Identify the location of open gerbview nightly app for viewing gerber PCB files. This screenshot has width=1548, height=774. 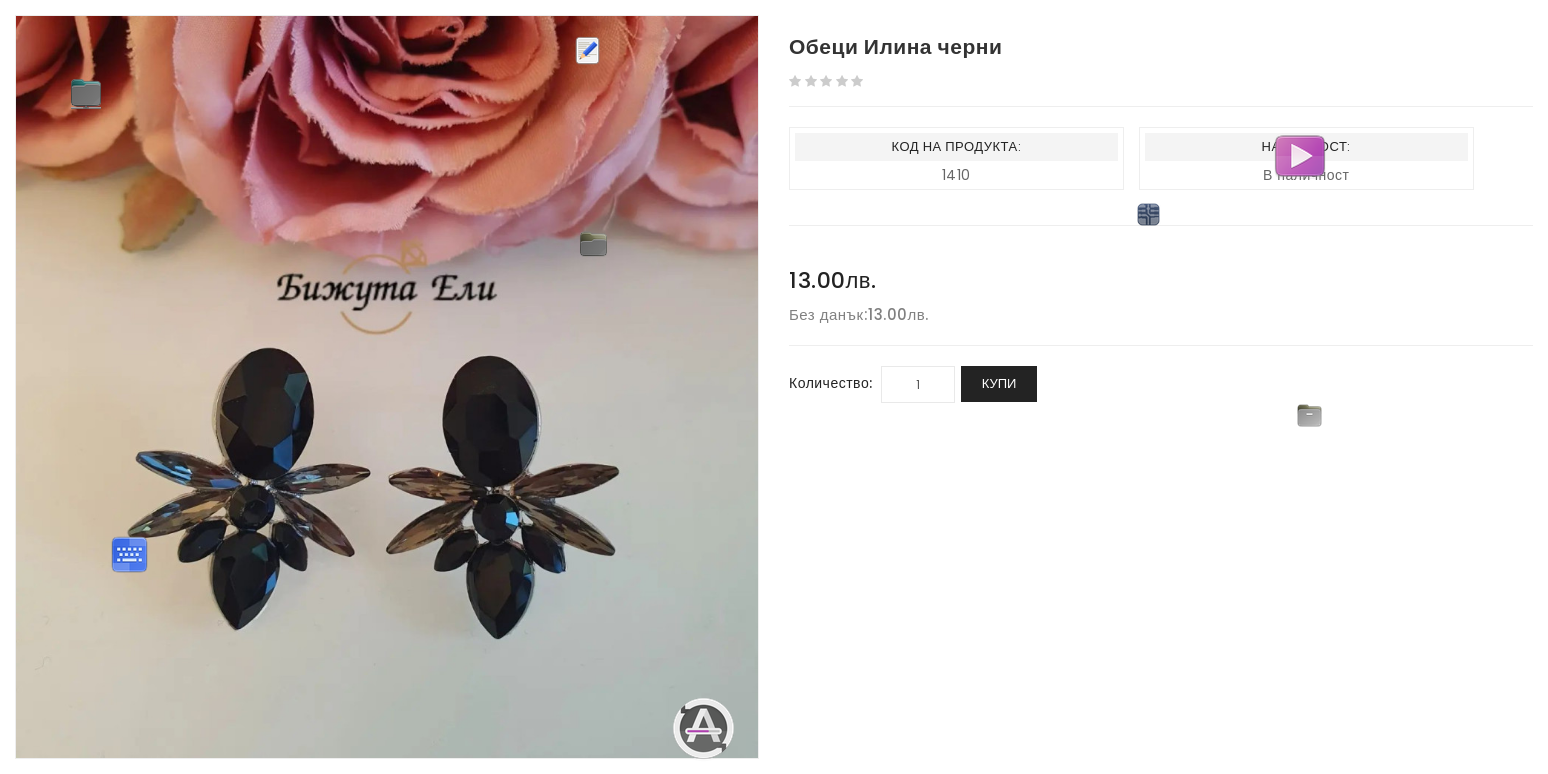
(1148, 214).